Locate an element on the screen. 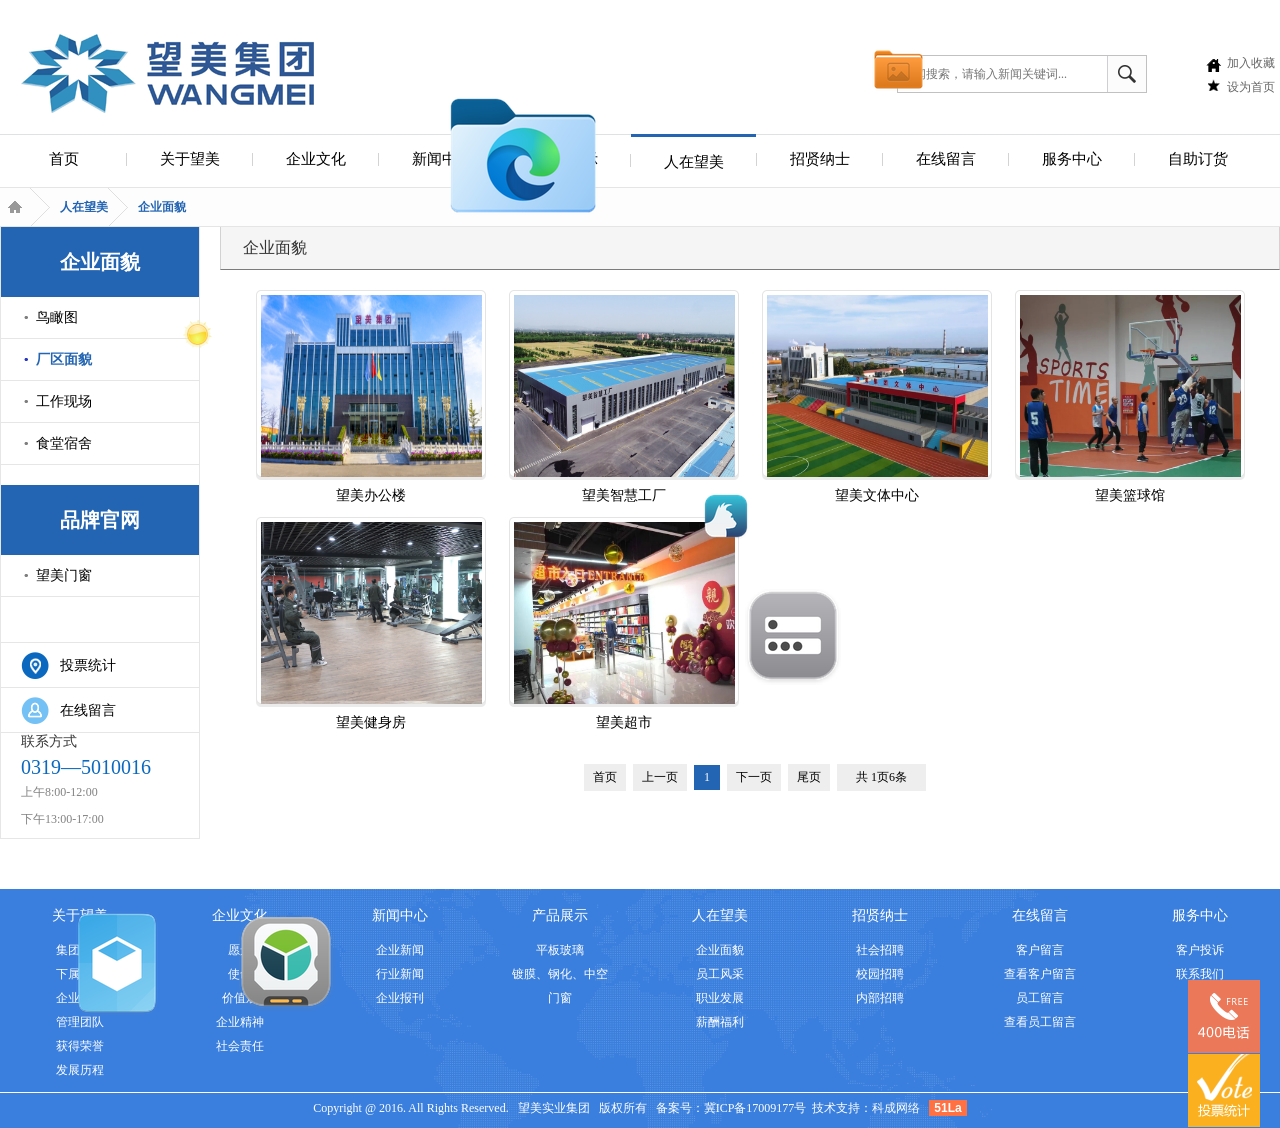  indicates clear, sunny weather conditions is located at coordinates (197, 334).